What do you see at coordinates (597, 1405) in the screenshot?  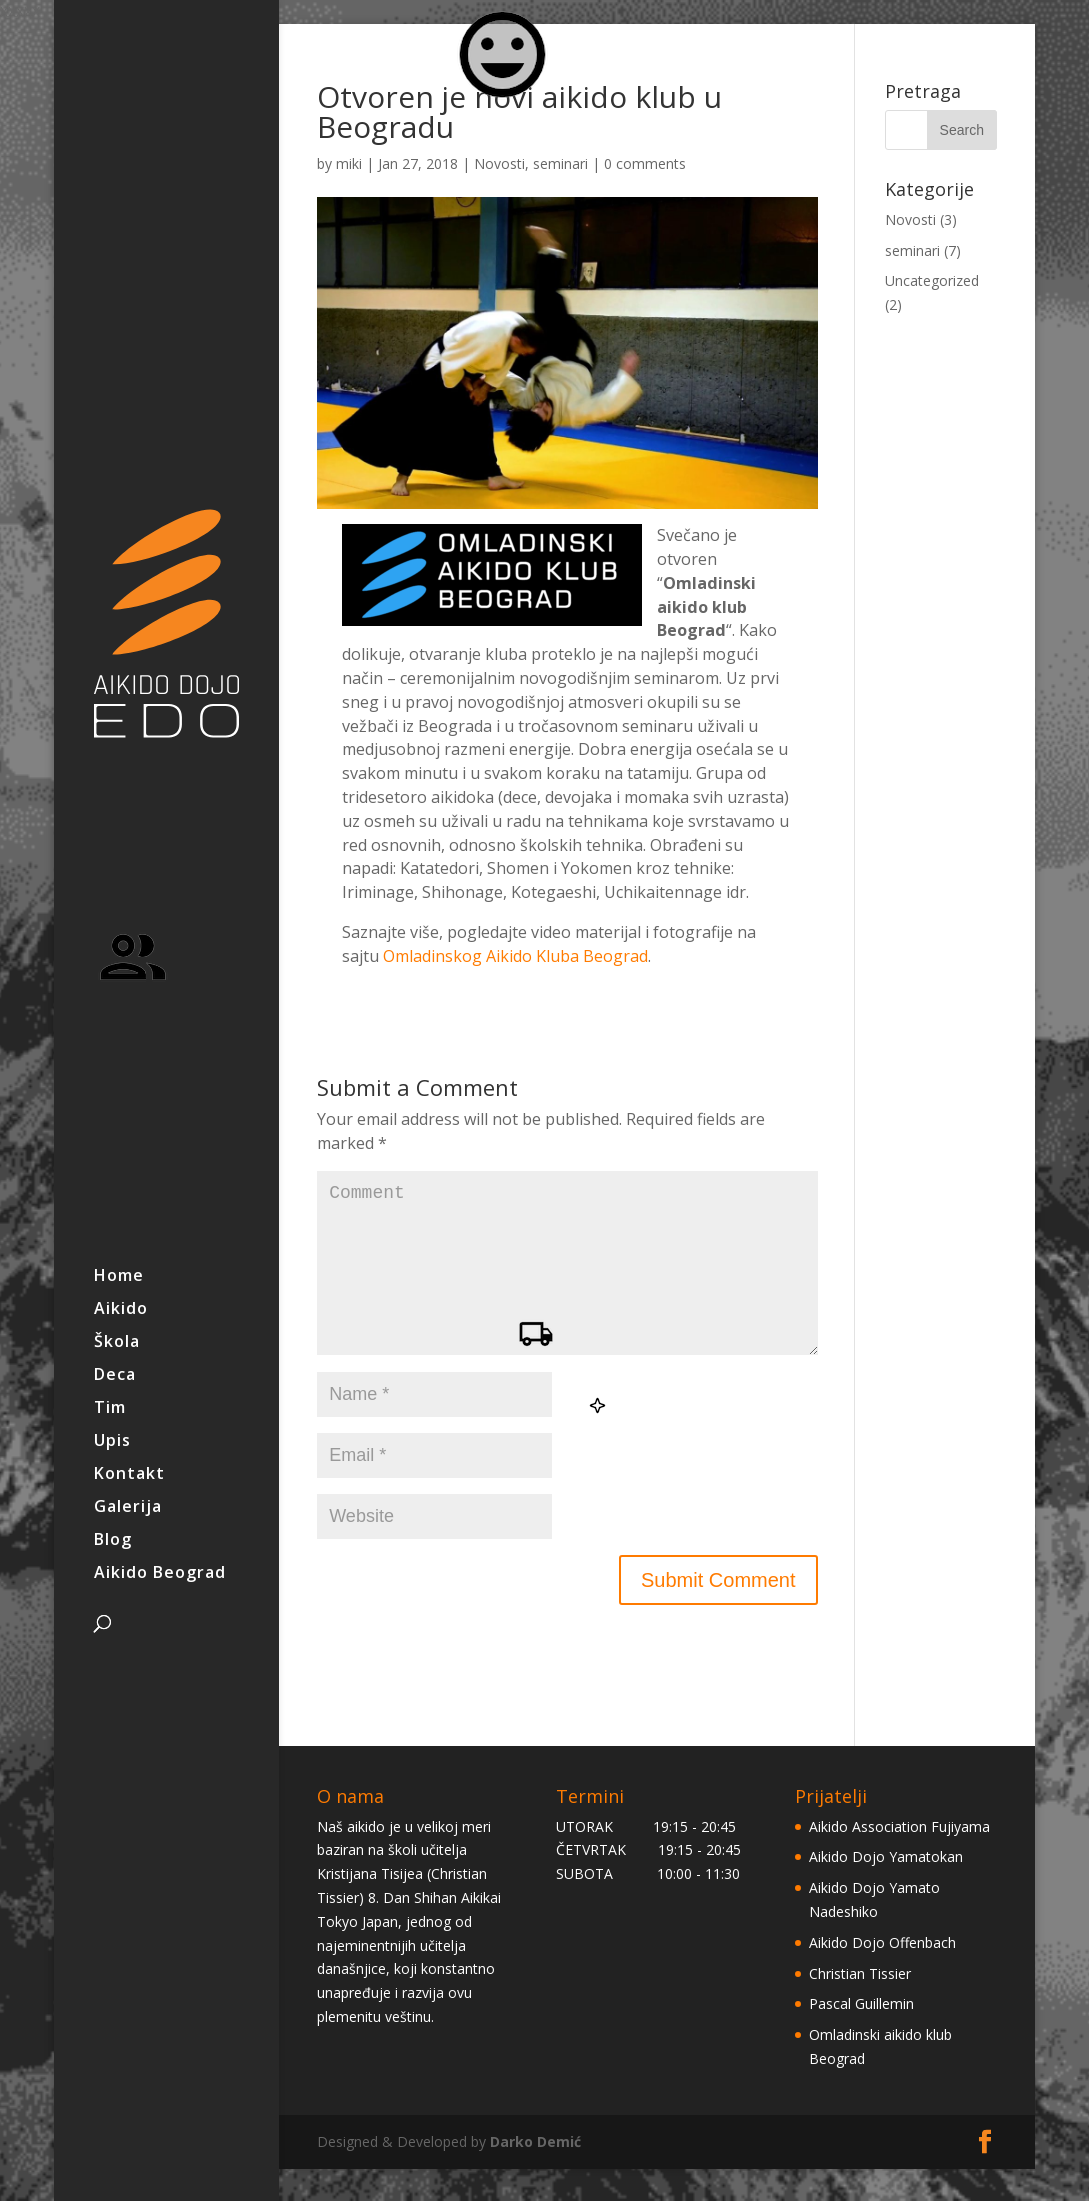 I see `indicates a special or featured item` at bounding box center [597, 1405].